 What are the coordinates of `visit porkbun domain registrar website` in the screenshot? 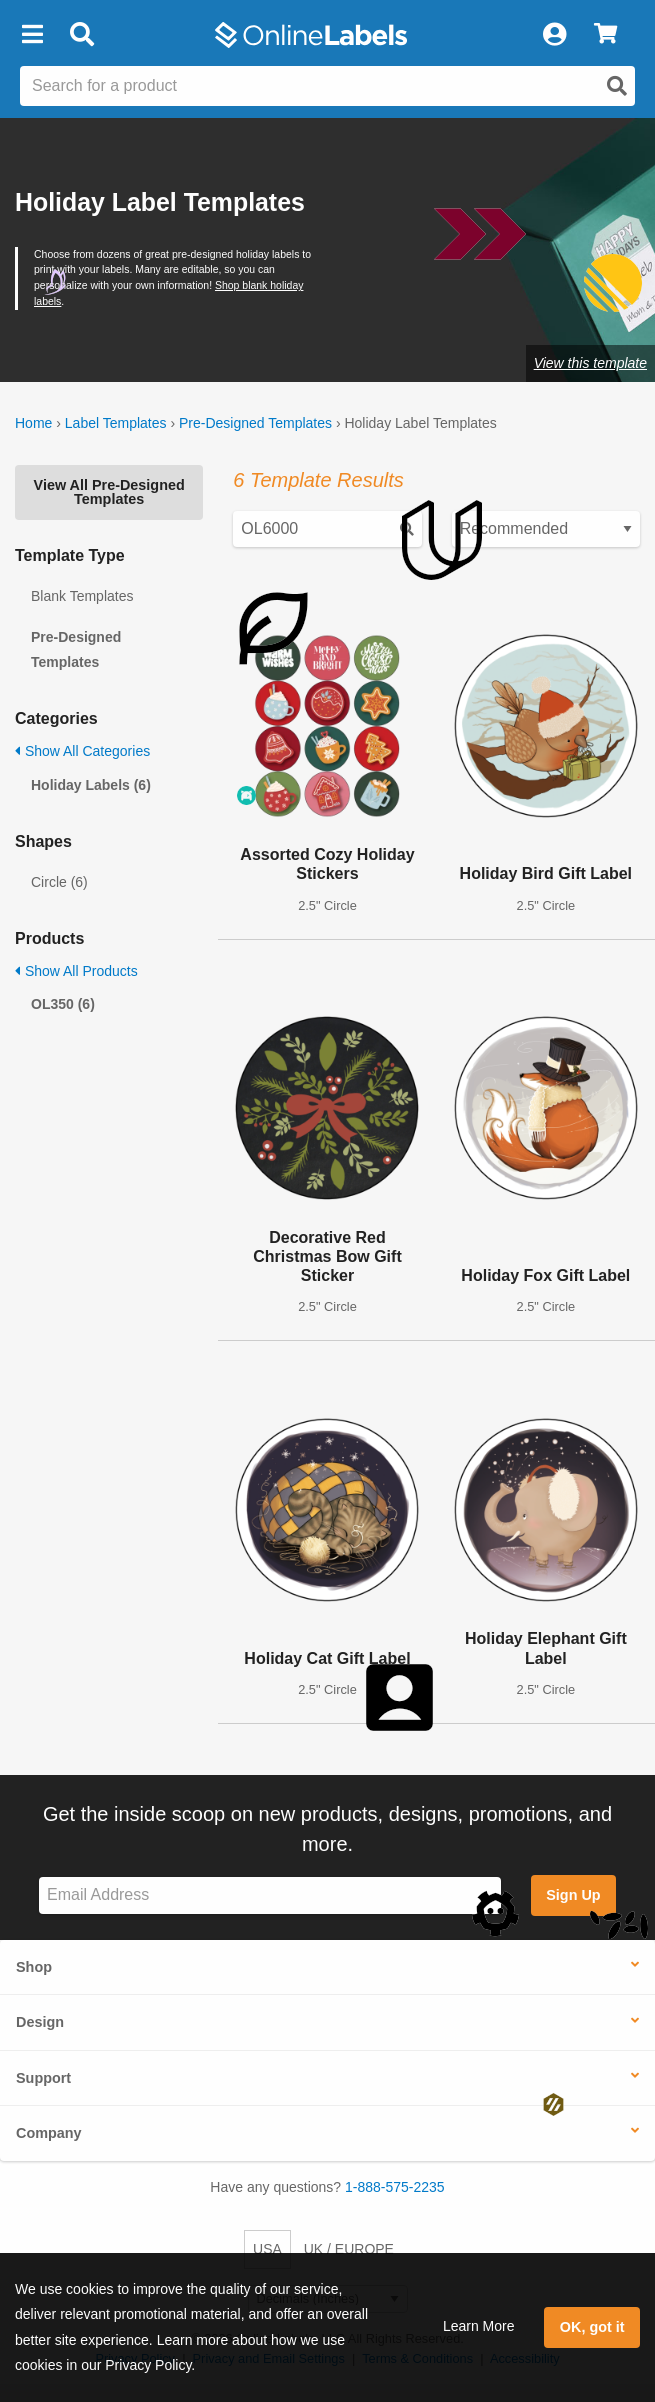 It's located at (246, 795).